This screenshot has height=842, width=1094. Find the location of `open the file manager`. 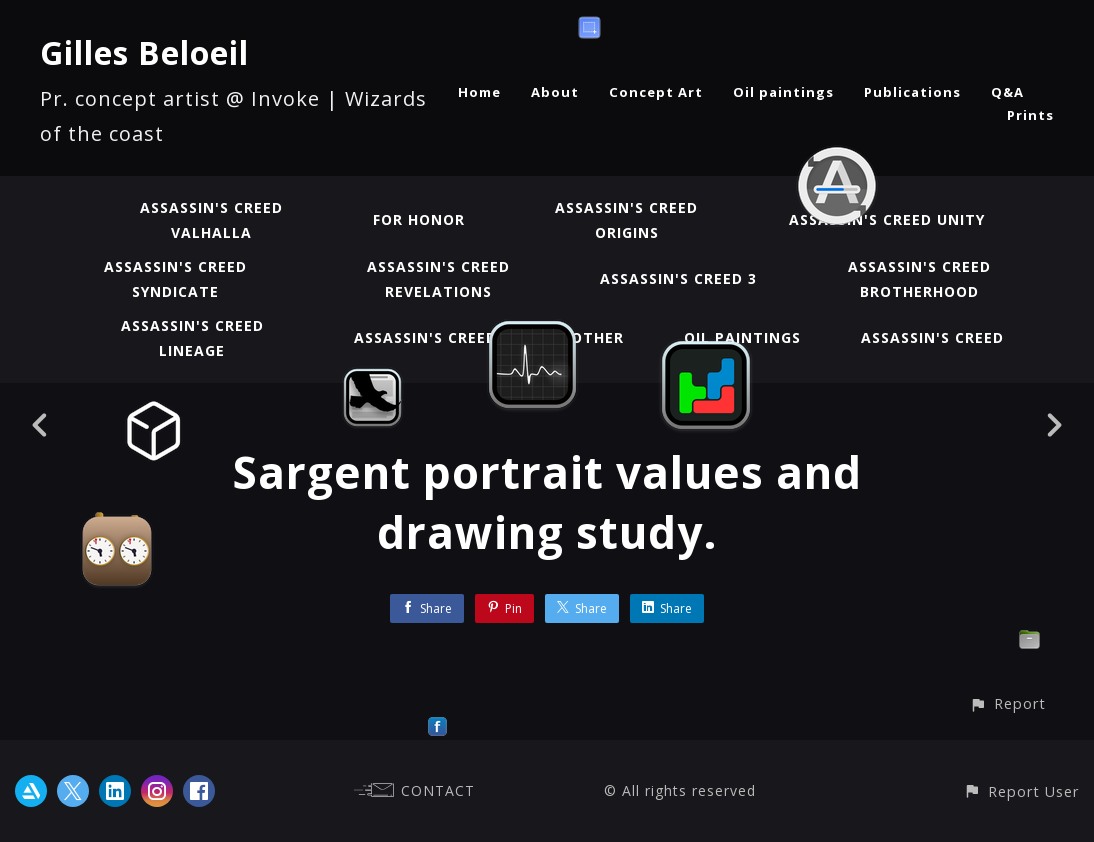

open the file manager is located at coordinates (1029, 639).